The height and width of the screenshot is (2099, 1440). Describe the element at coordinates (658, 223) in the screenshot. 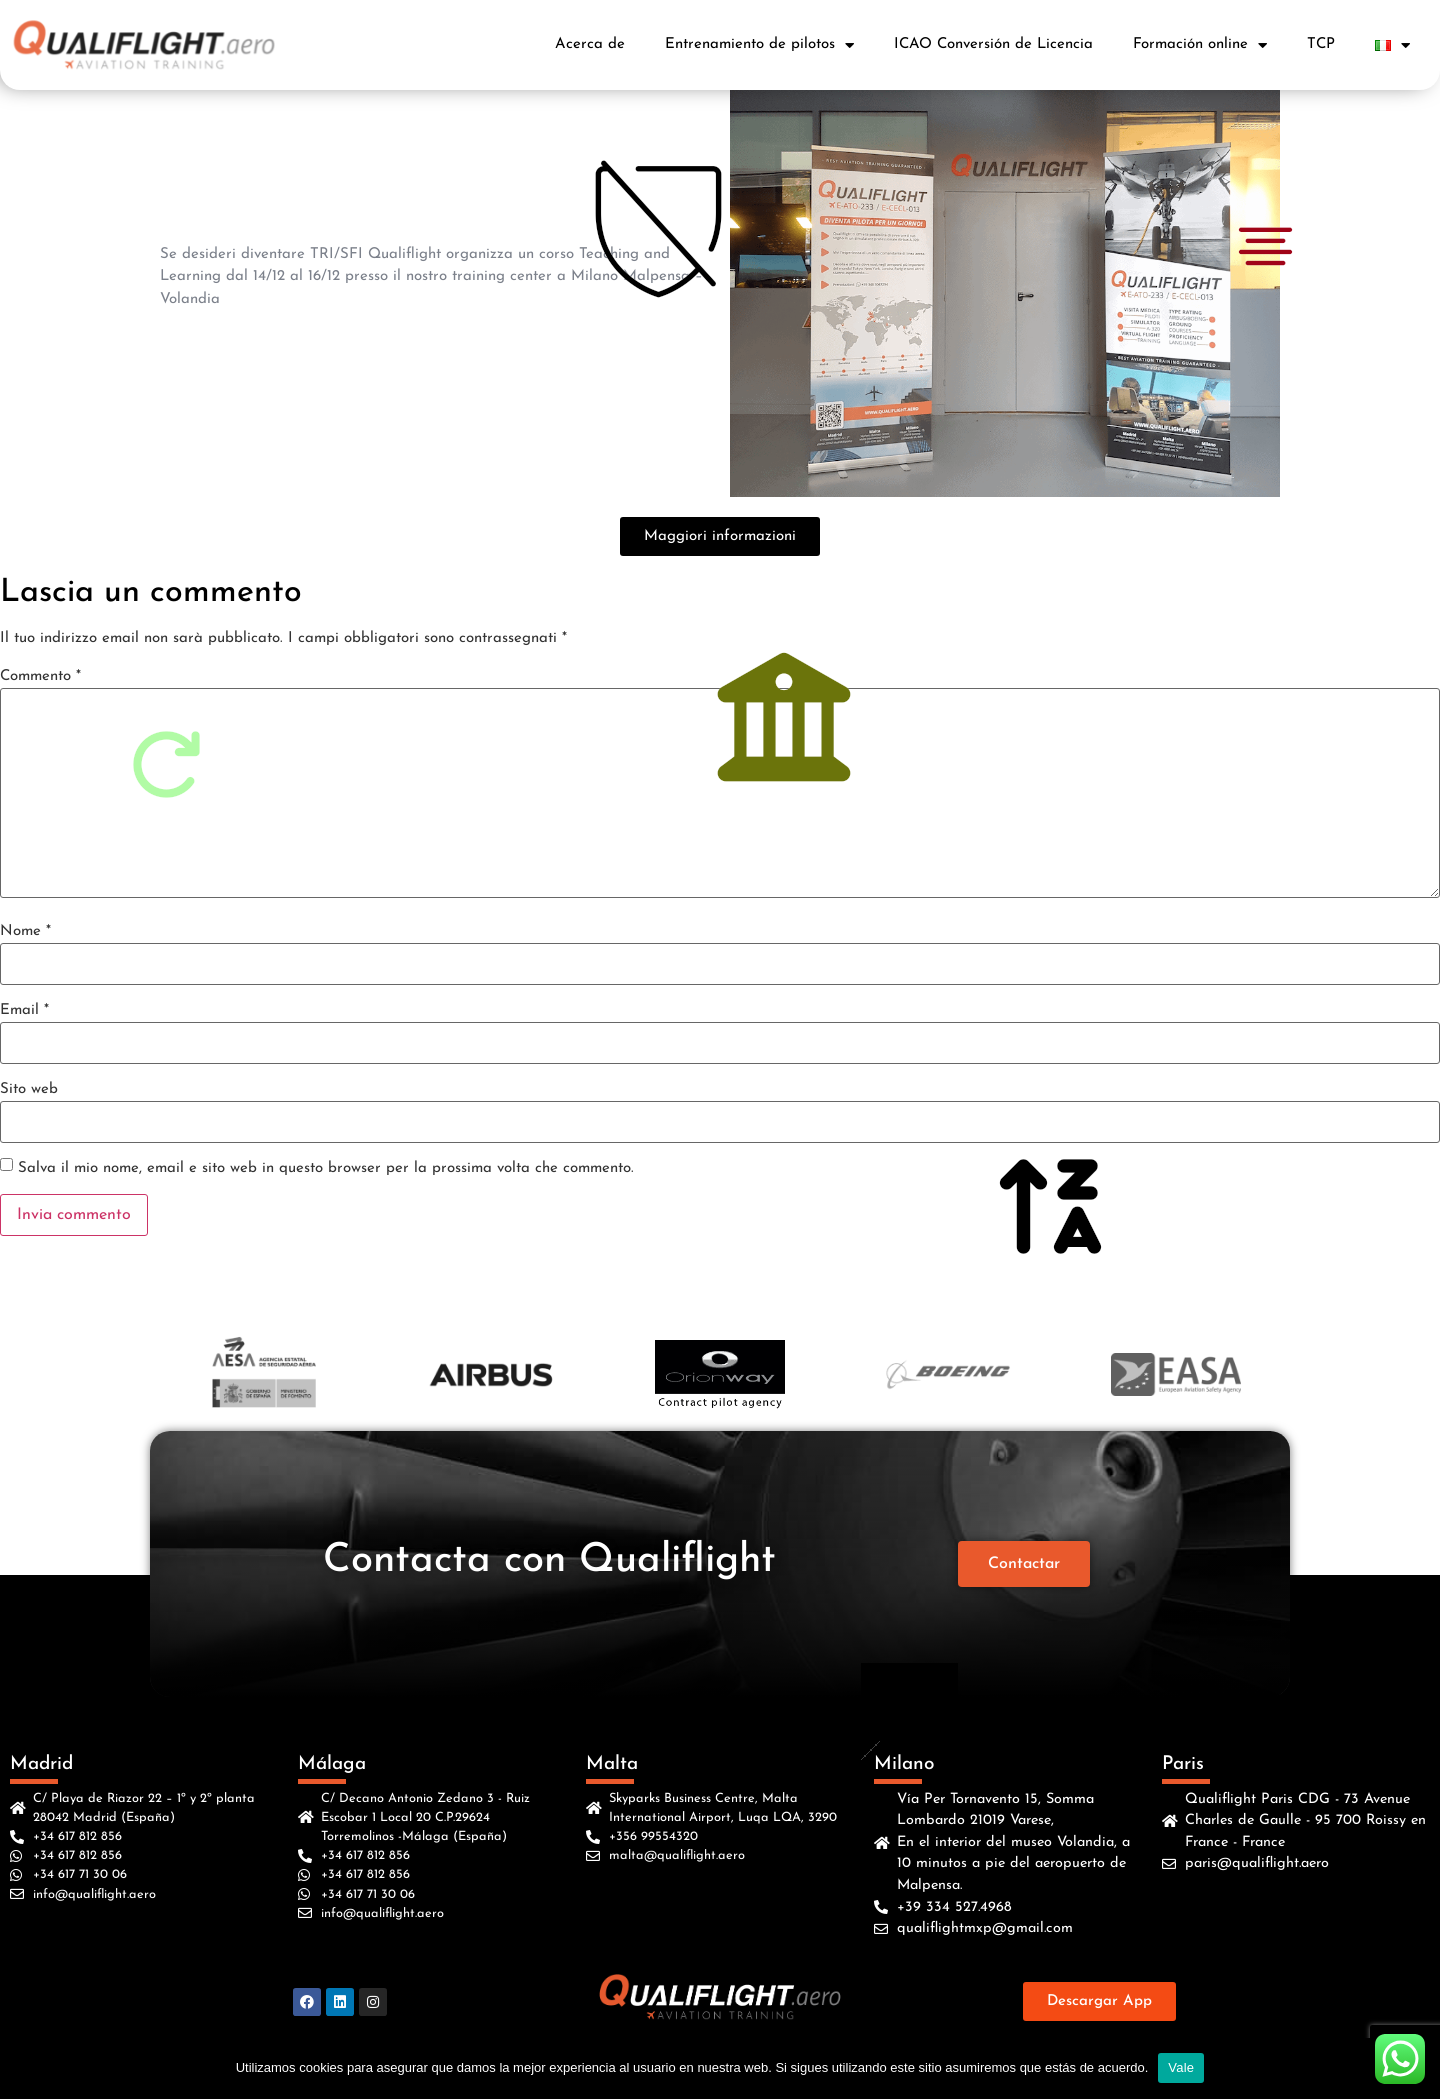

I see `disable security or protection features` at that location.